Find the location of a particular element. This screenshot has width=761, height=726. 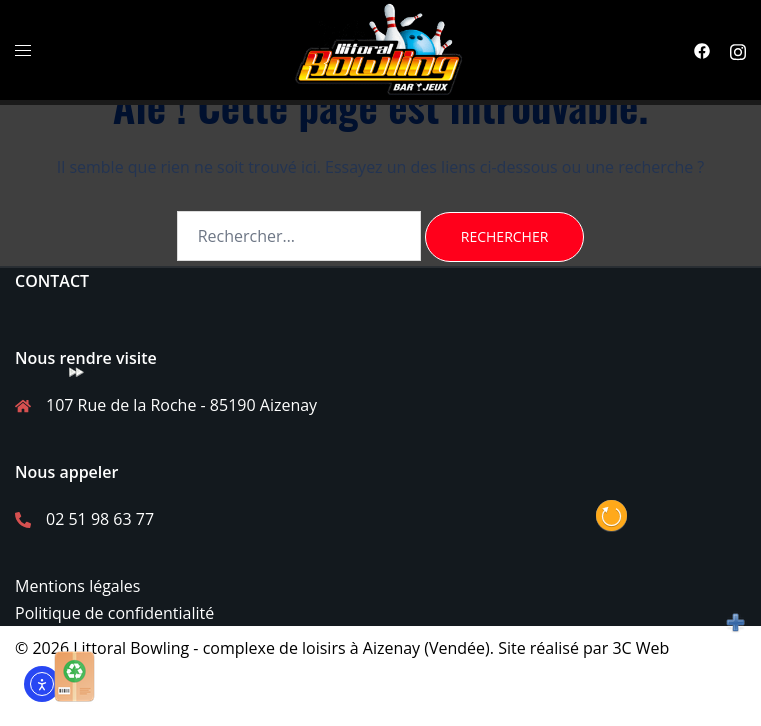

restart the system is located at coordinates (612, 516).